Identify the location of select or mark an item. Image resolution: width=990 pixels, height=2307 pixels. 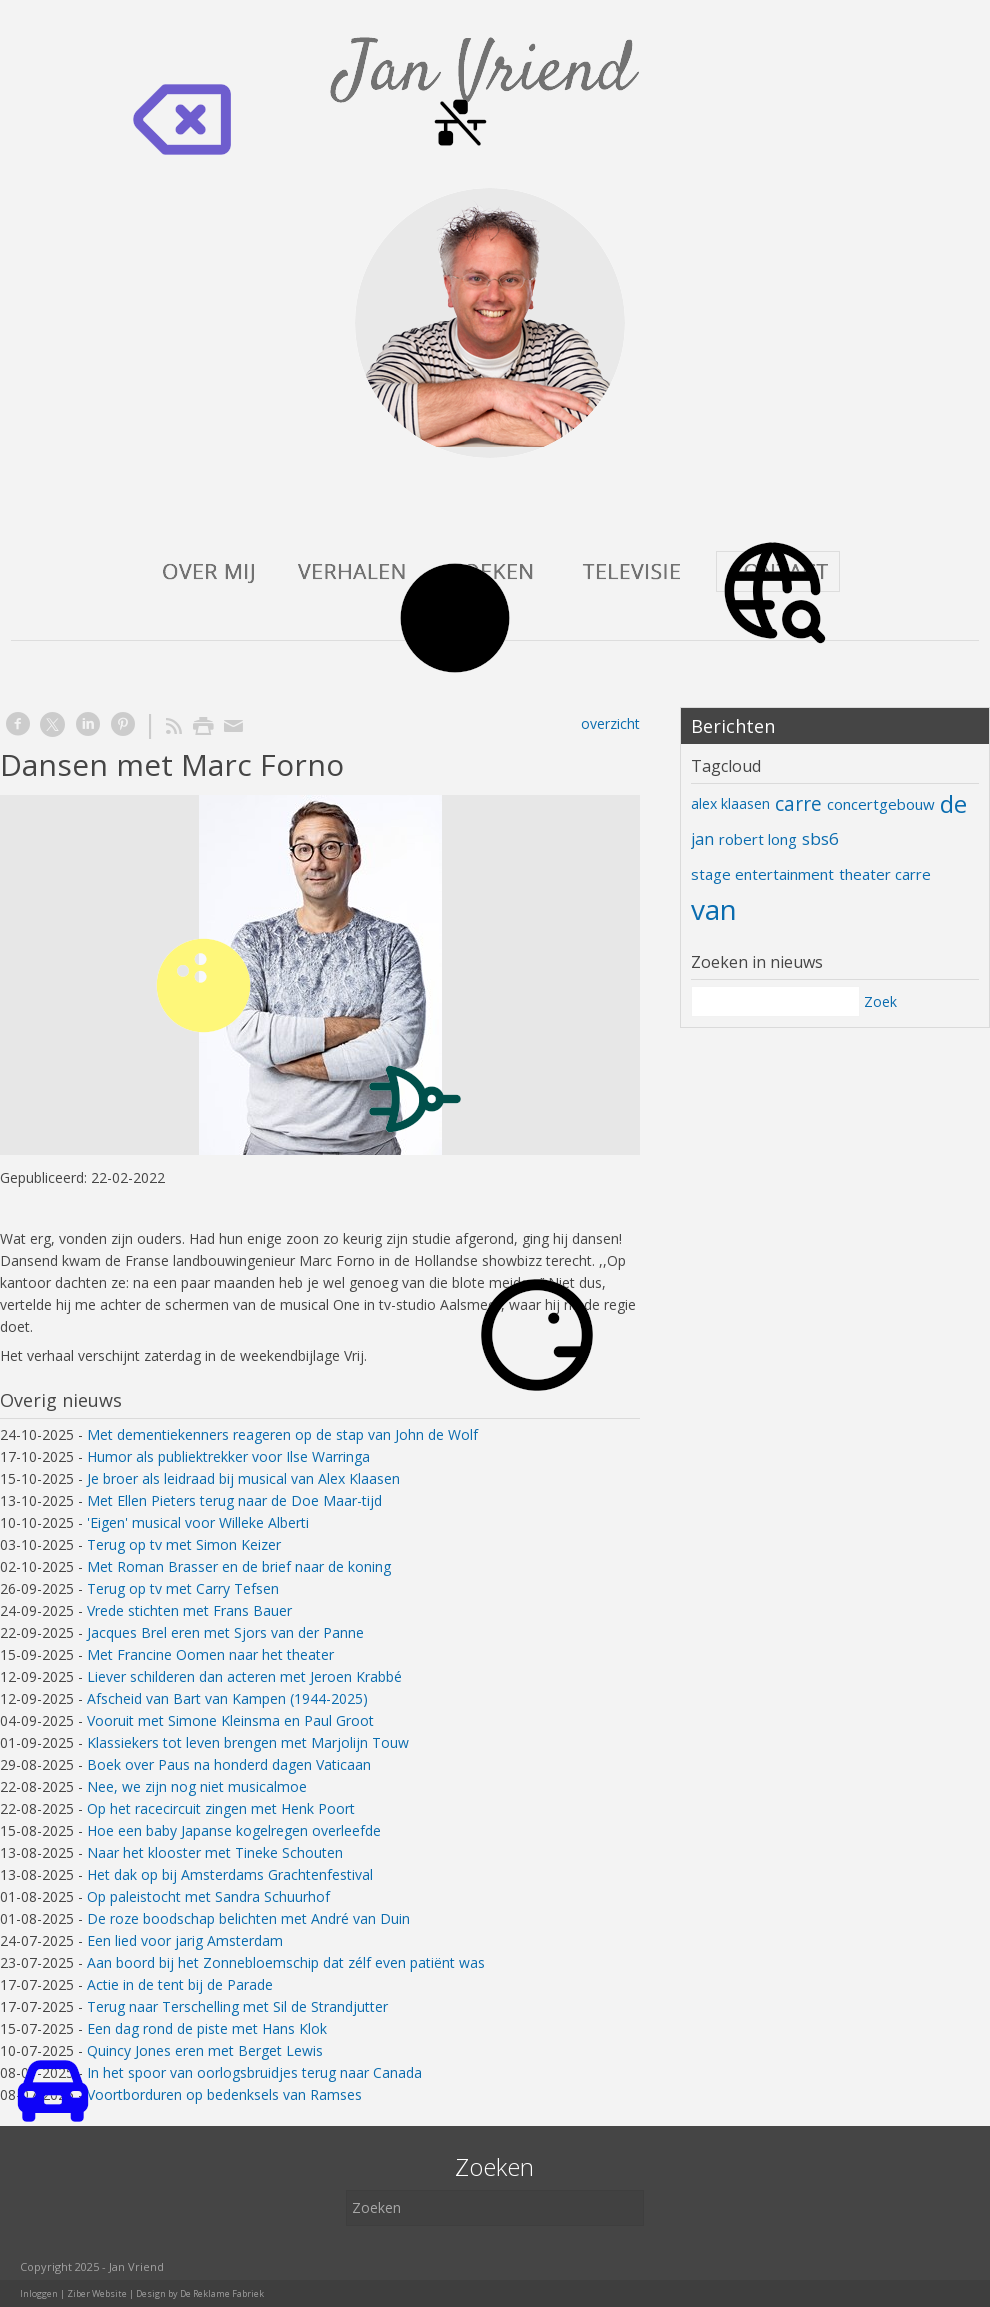
(455, 618).